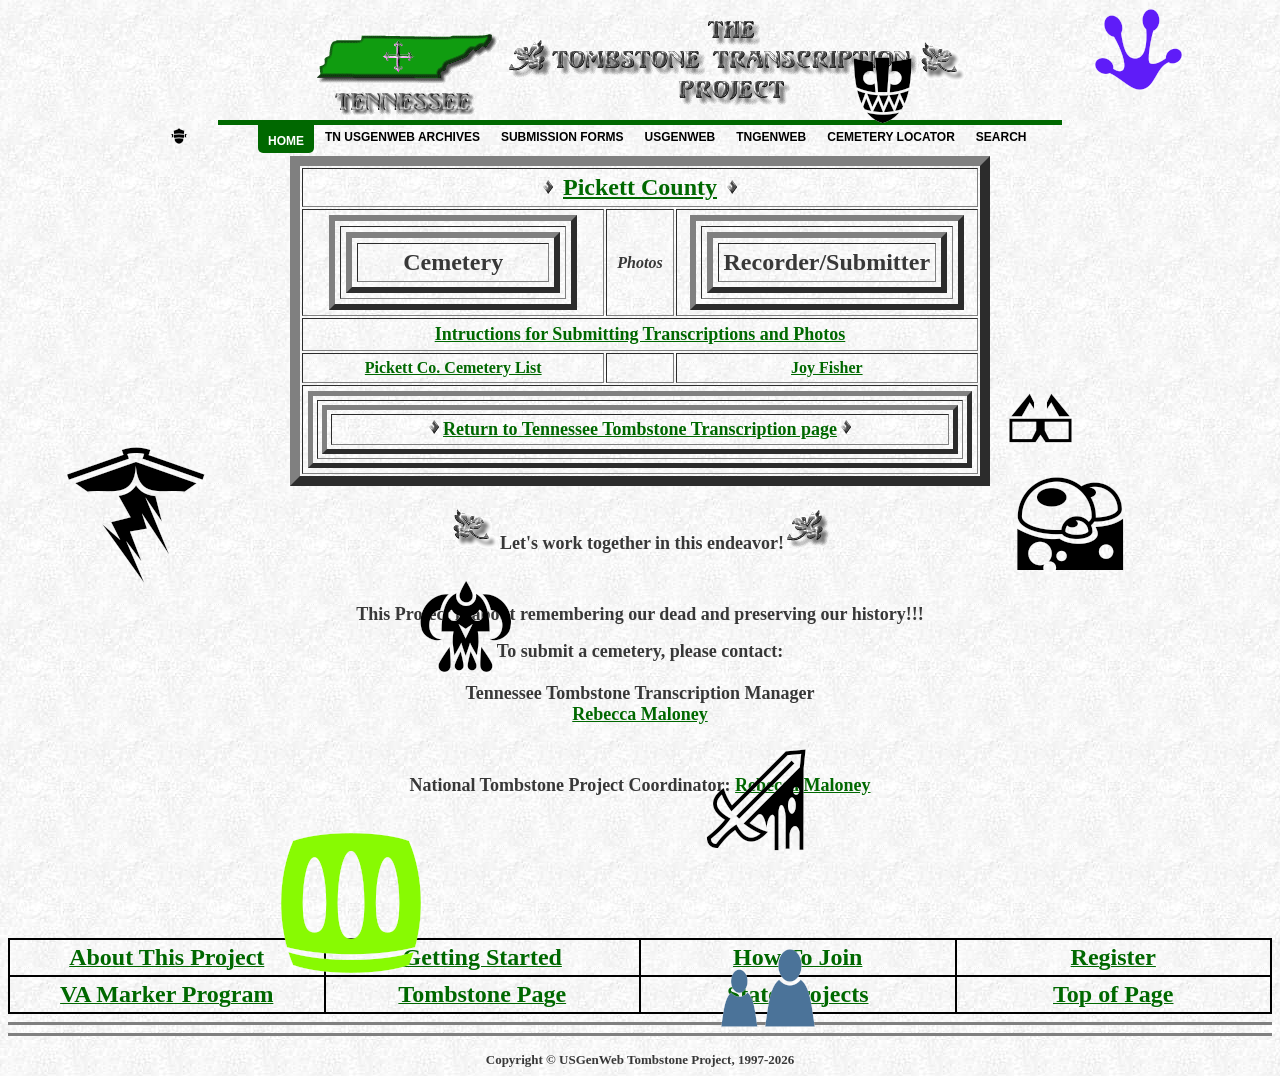  I want to click on barrel or cask item in a game inventory, so click(351, 903).